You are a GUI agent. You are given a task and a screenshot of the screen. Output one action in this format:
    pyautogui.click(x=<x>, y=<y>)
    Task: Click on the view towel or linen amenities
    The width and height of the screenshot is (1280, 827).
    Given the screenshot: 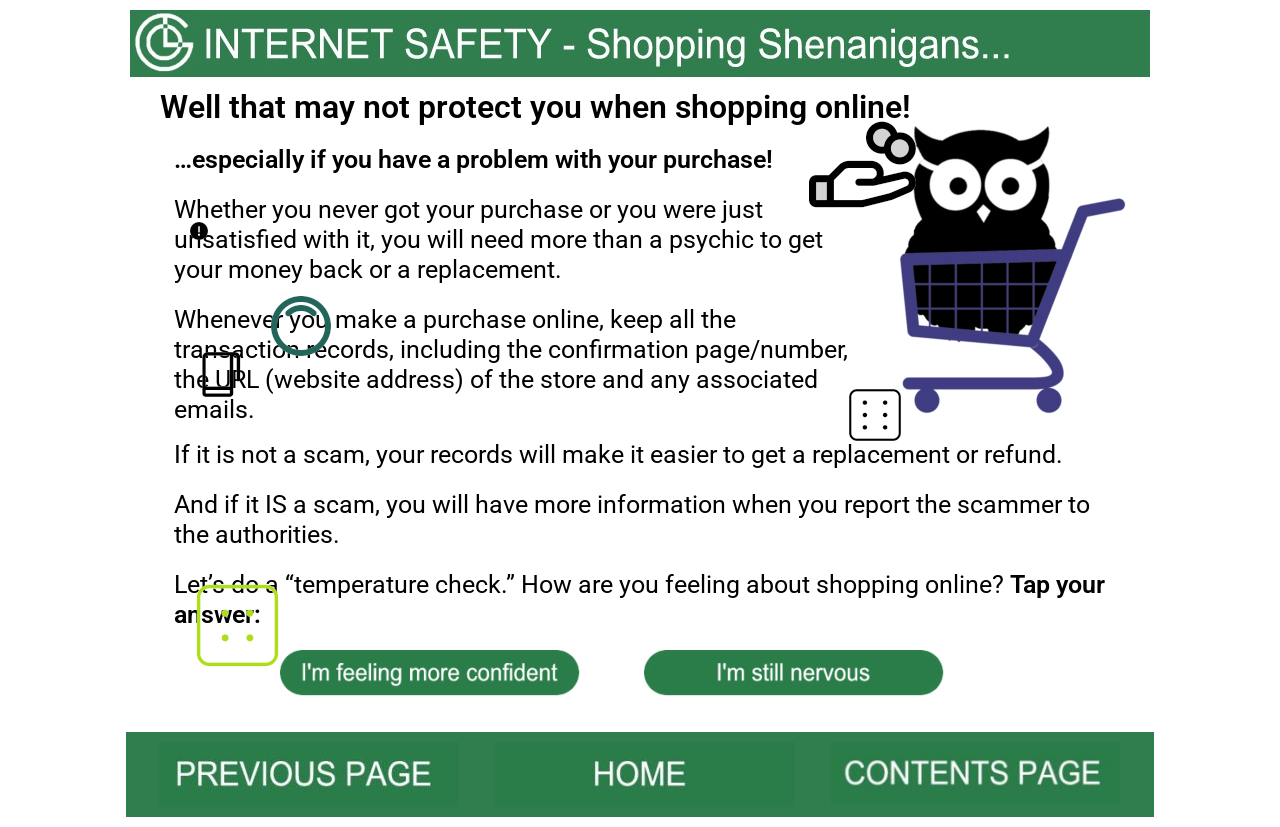 What is the action you would take?
    pyautogui.click(x=219, y=374)
    